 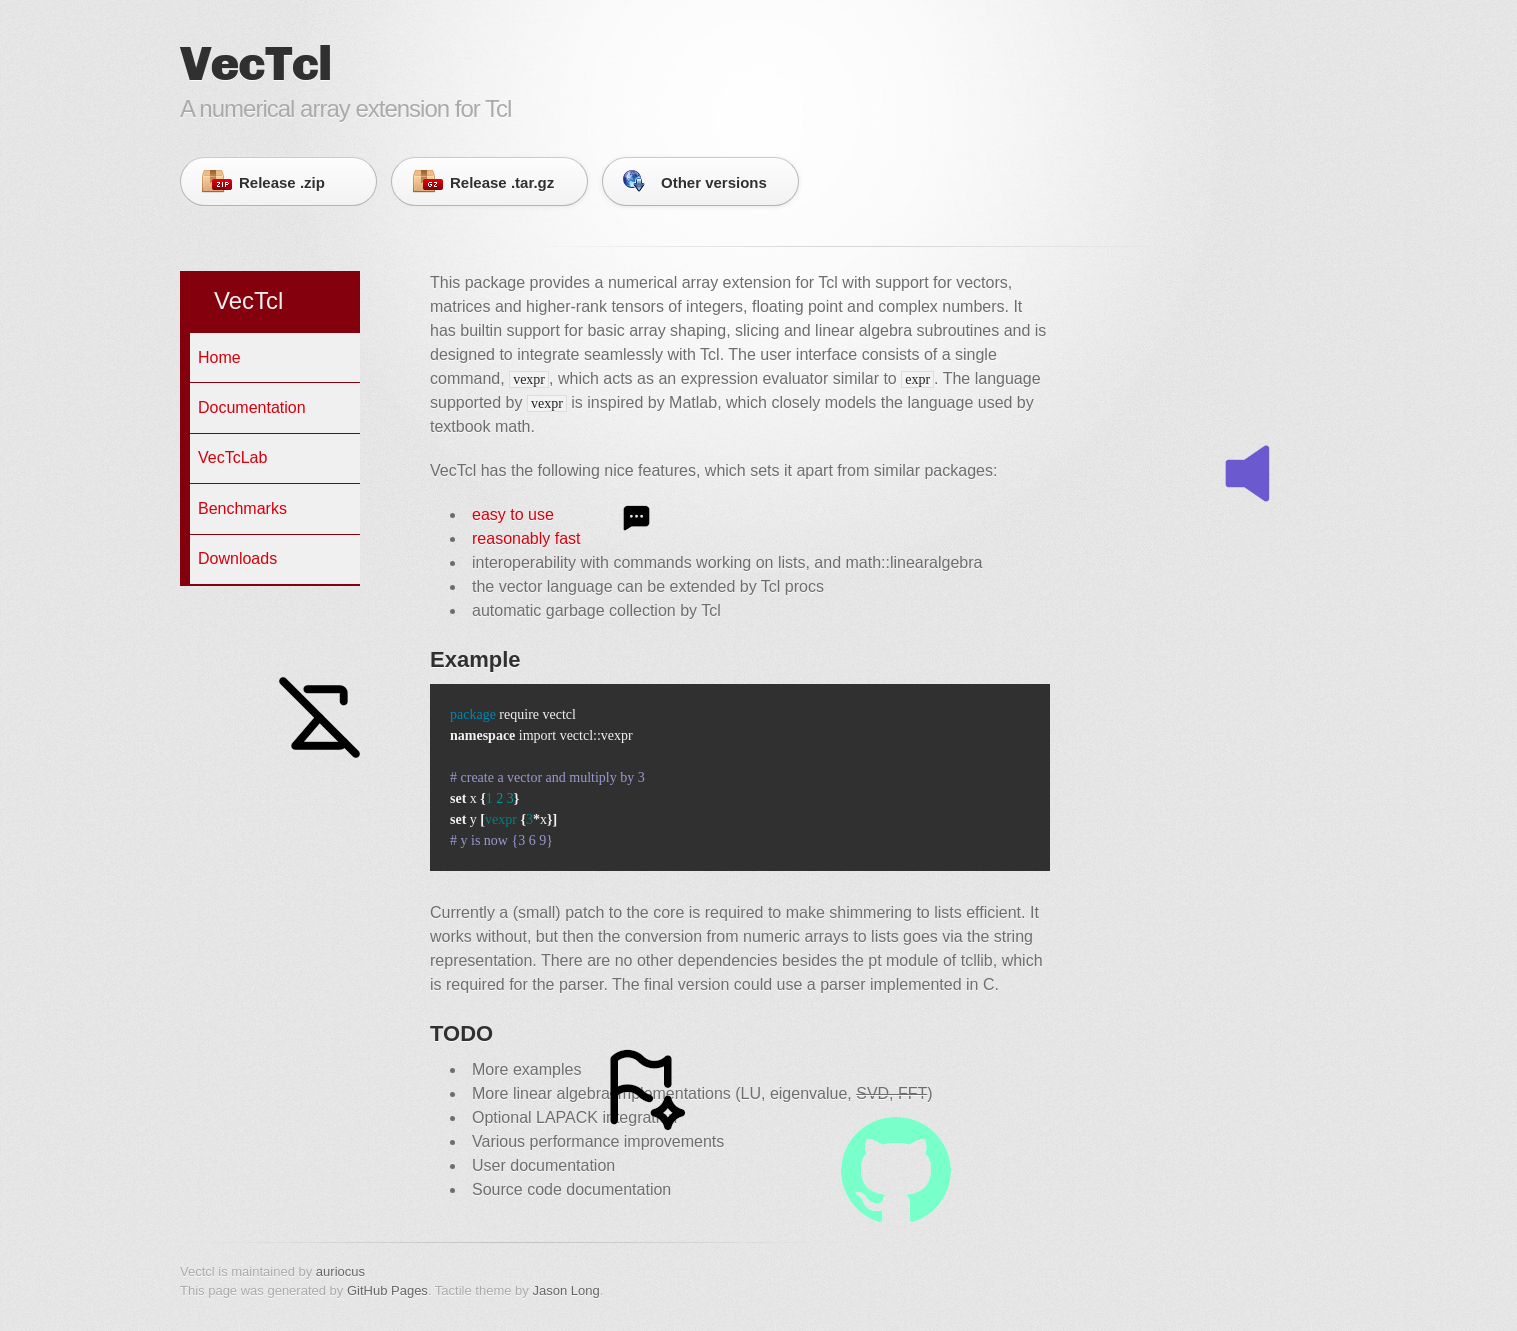 I want to click on mute or unmute audio, so click(x=1250, y=473).